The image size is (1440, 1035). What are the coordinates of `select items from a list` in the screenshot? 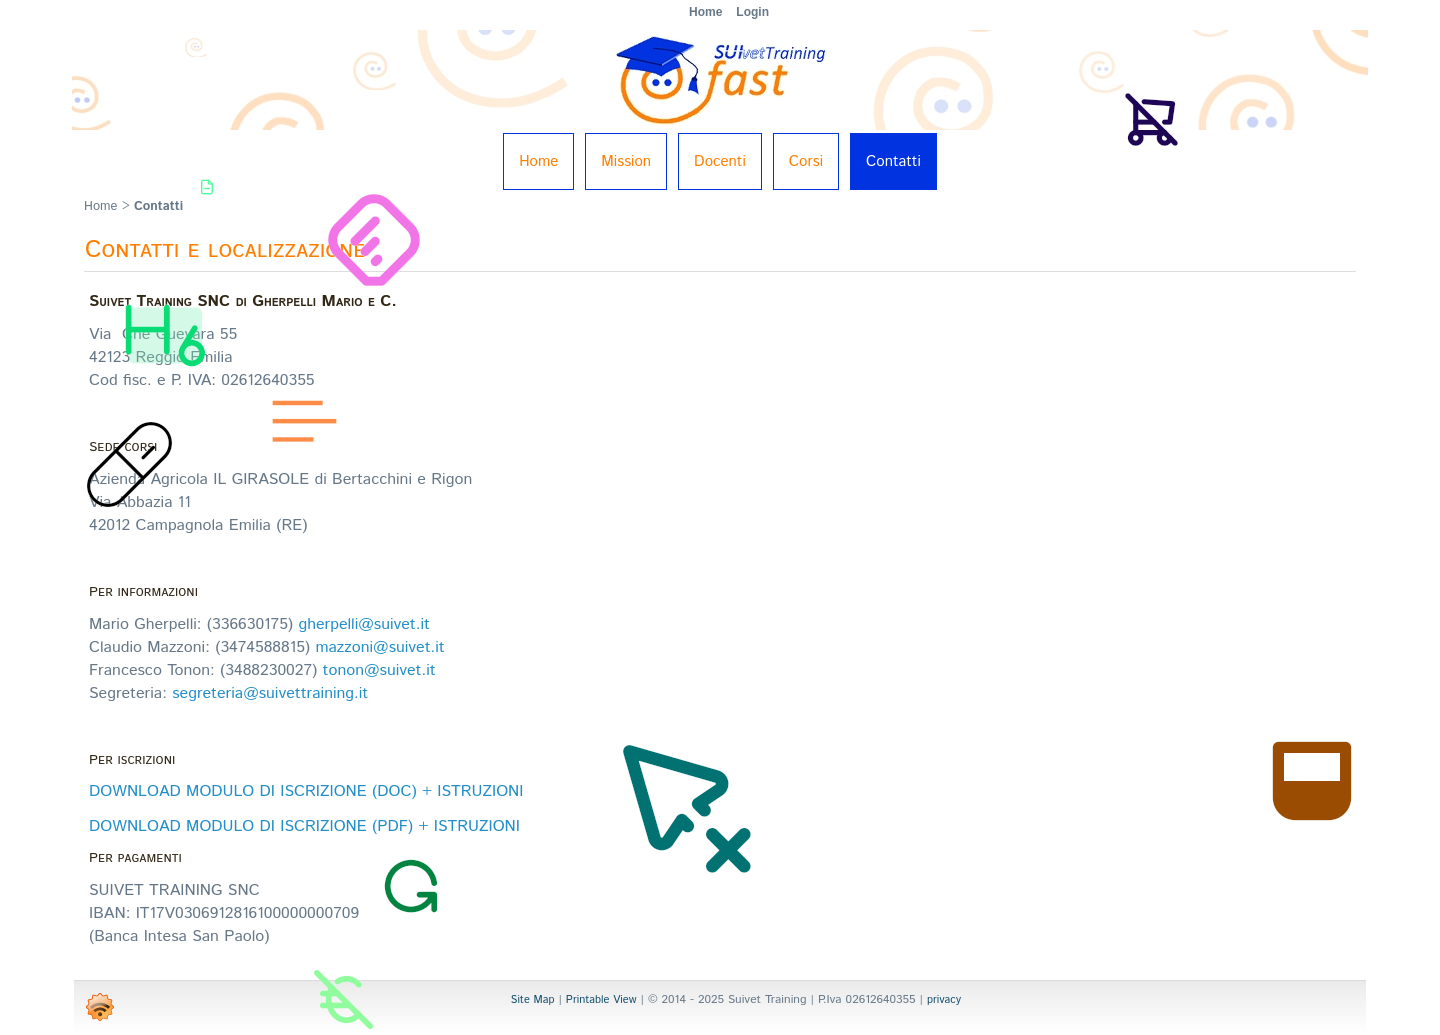 It's located at (304, 423).